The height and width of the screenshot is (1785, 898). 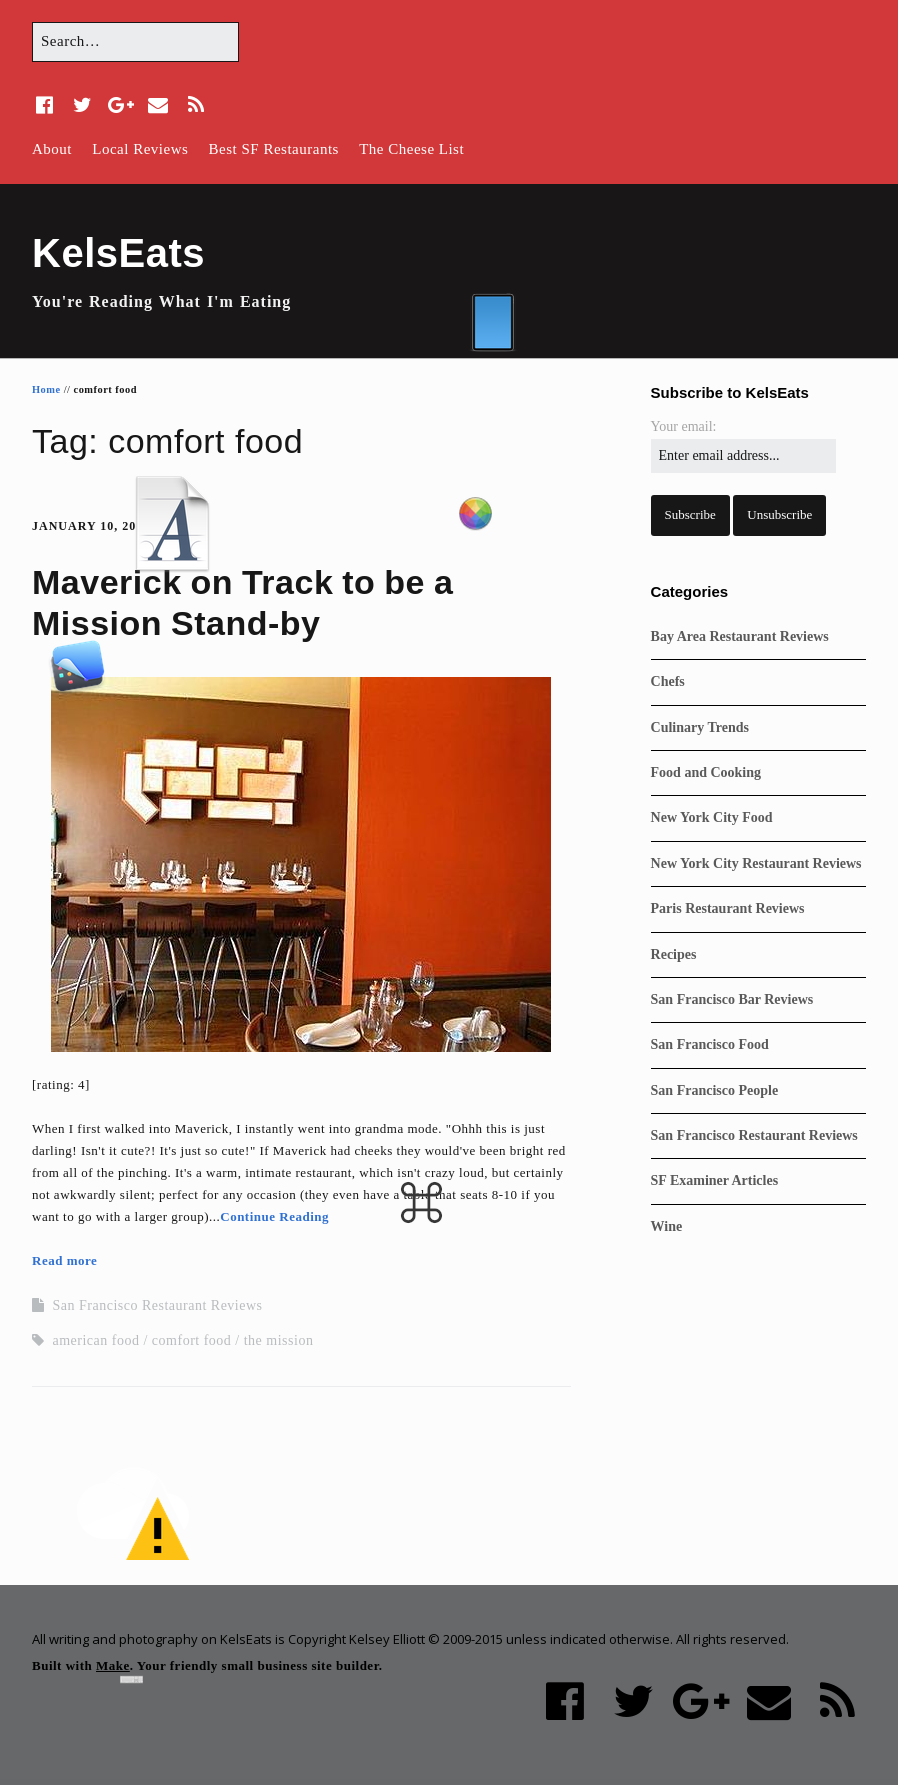 I want to click on access screen capture or screenshot tool, so click(x=77, y=667).